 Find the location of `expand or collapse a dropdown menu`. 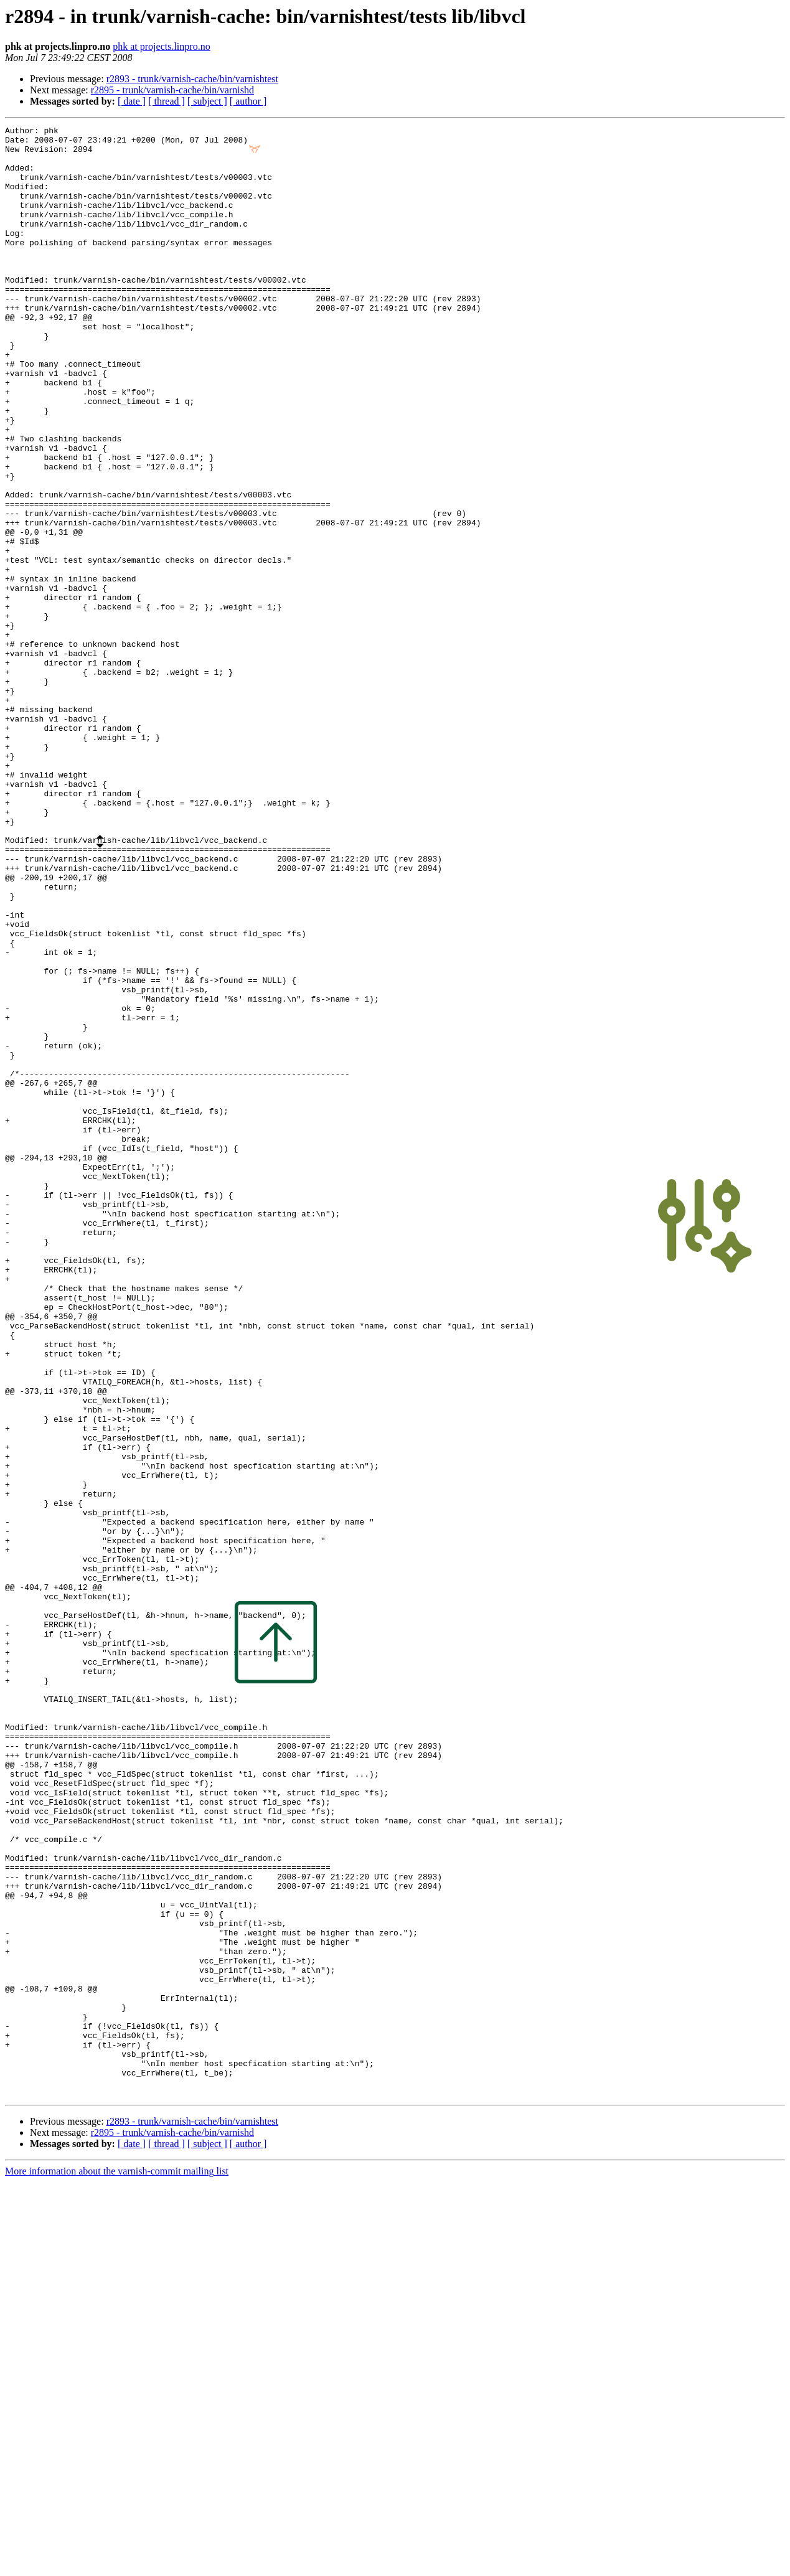

expand or collapse a dropdown menu is located at coordinates (100, 841).